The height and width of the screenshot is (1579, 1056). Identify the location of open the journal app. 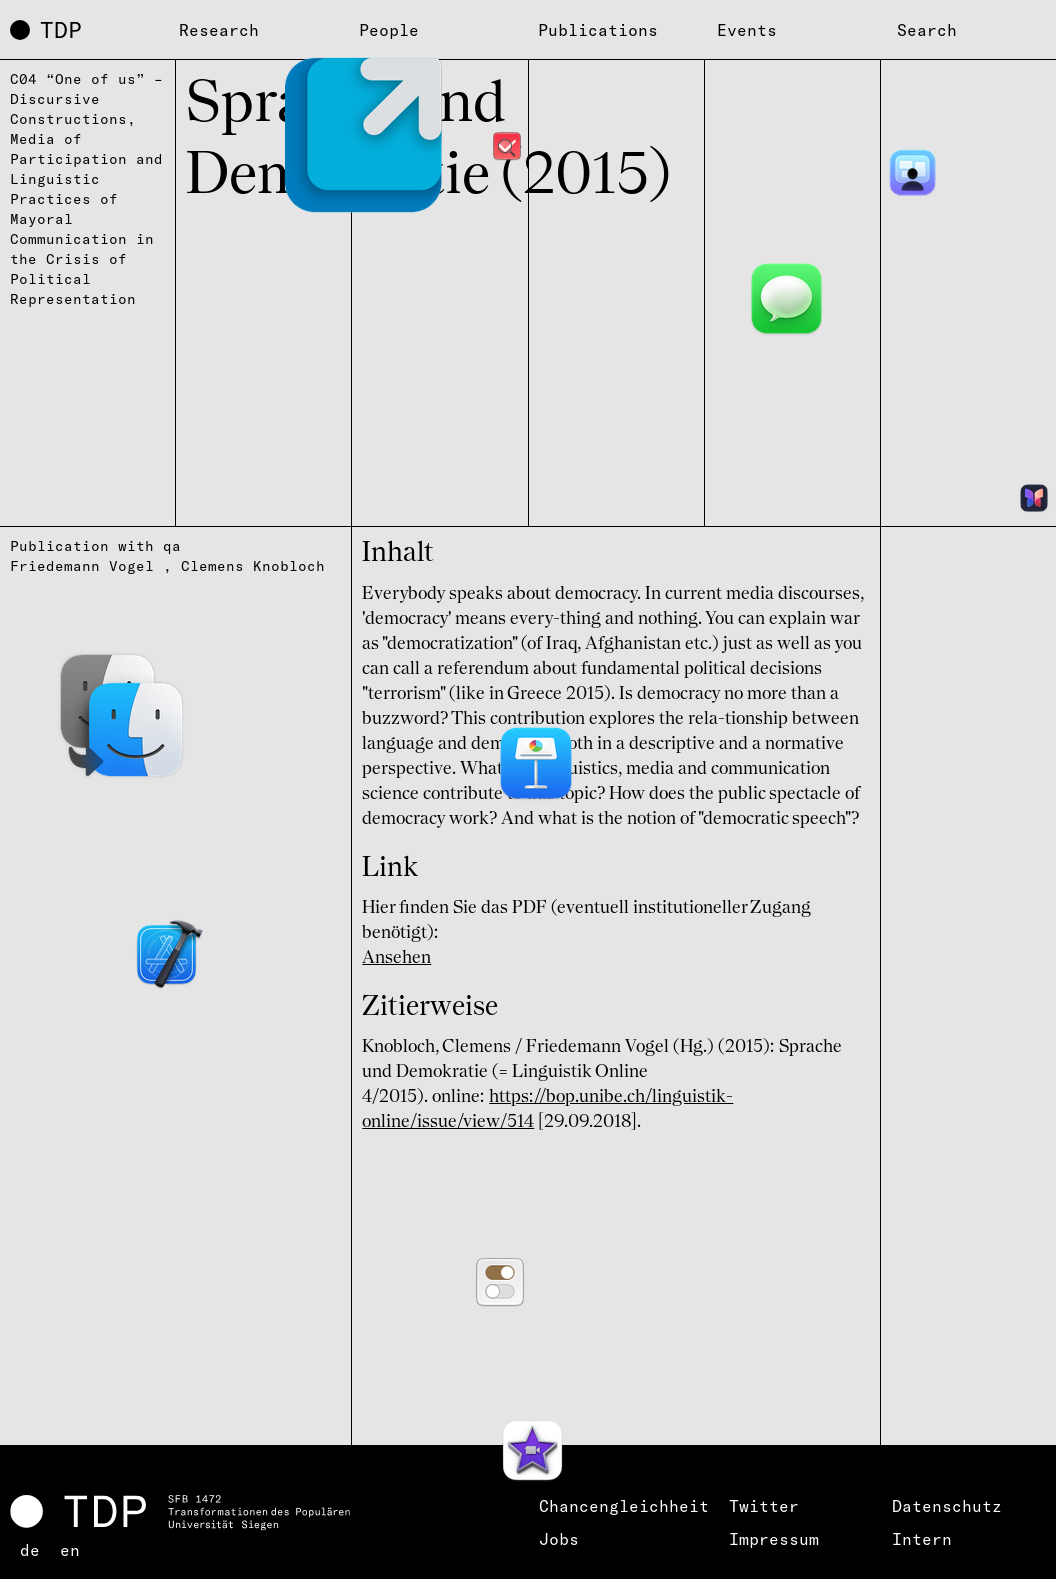
(1034, 498).